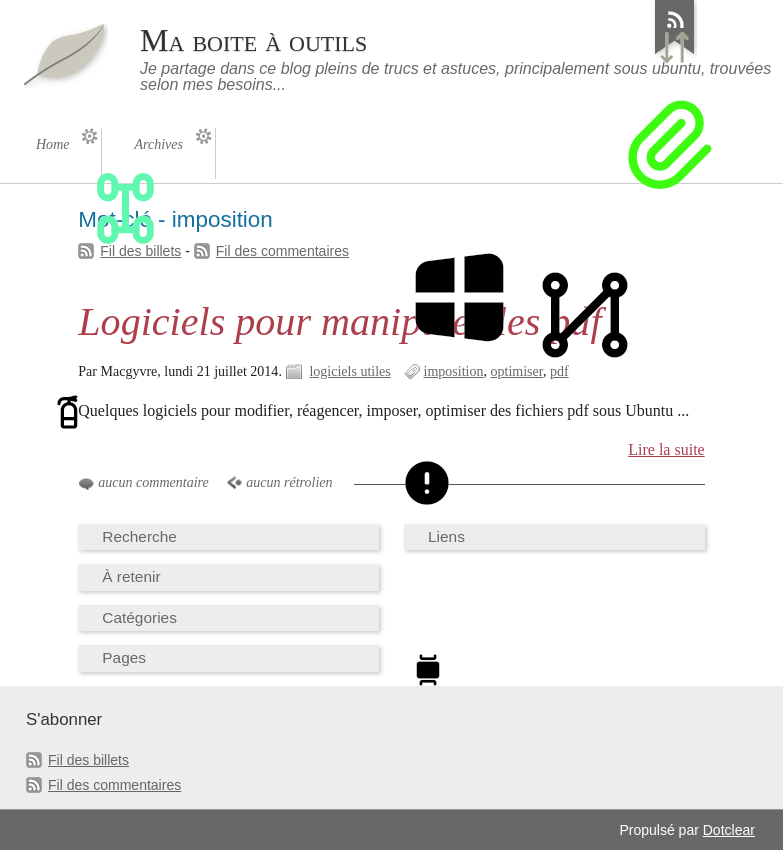  What do you see at coordinates (69, 412) in the screenshot?
I see `access fire safety information` at bounding box center [69, 412].